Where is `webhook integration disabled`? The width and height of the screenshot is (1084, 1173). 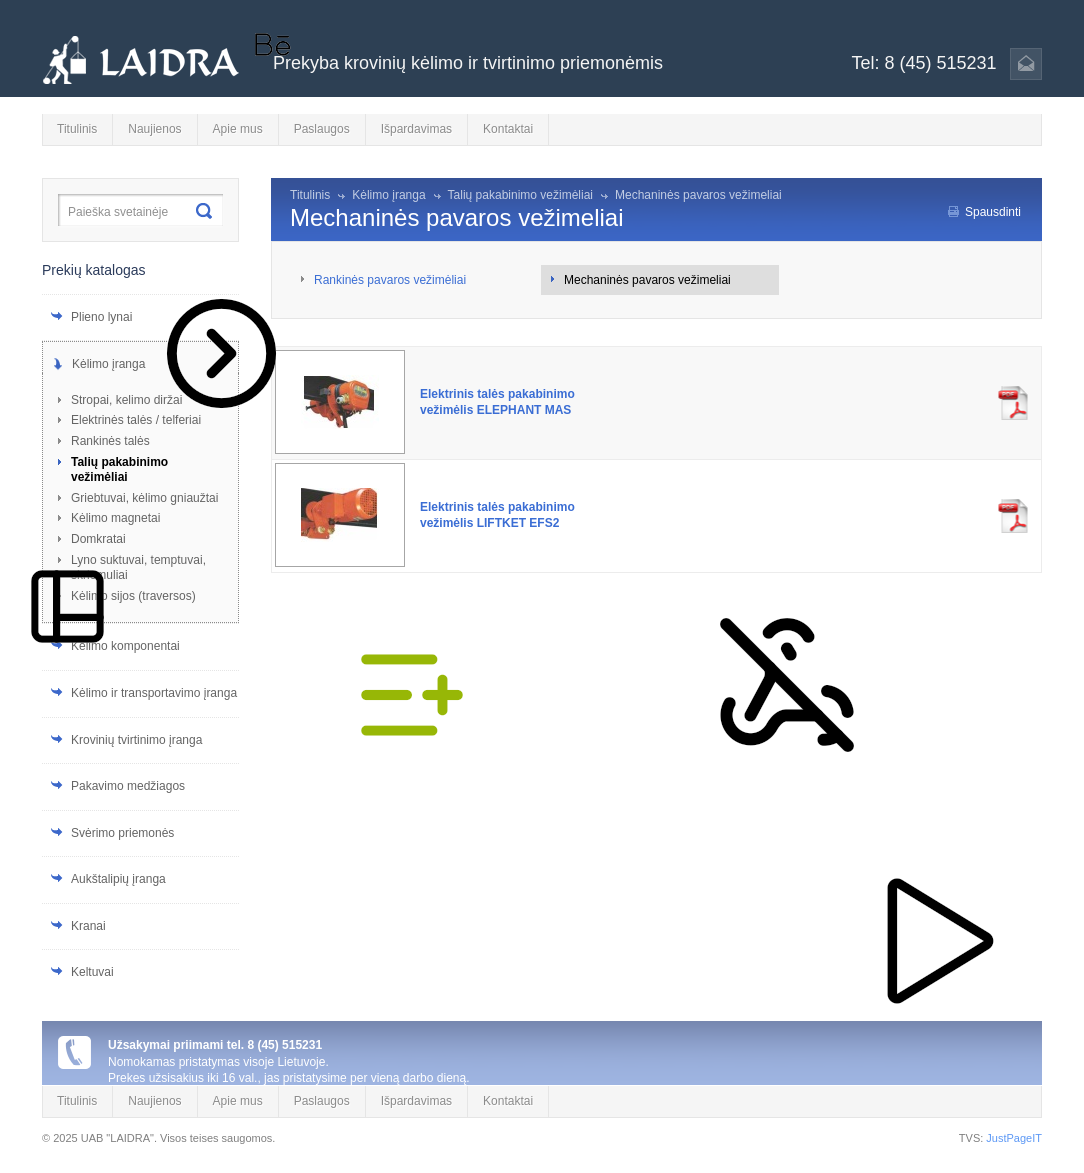 webhook integration disabled is located at coordinates (787, 685).